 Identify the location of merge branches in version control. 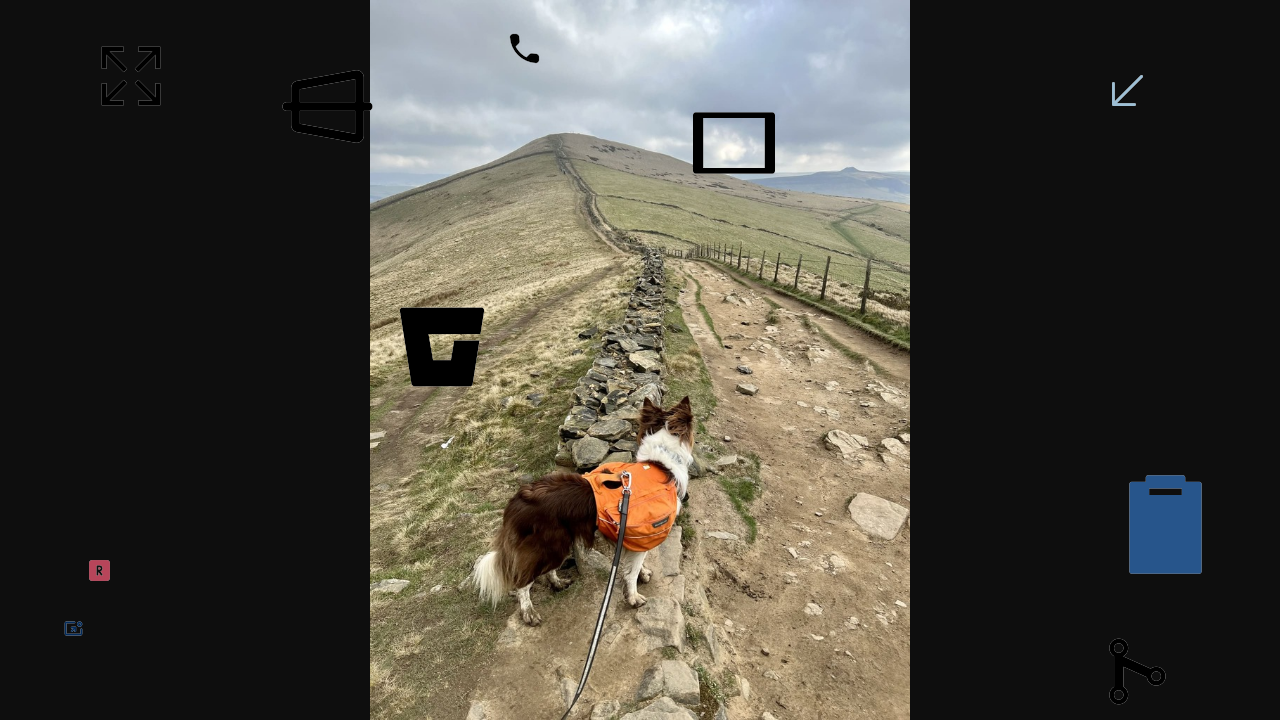
(1137, 671).